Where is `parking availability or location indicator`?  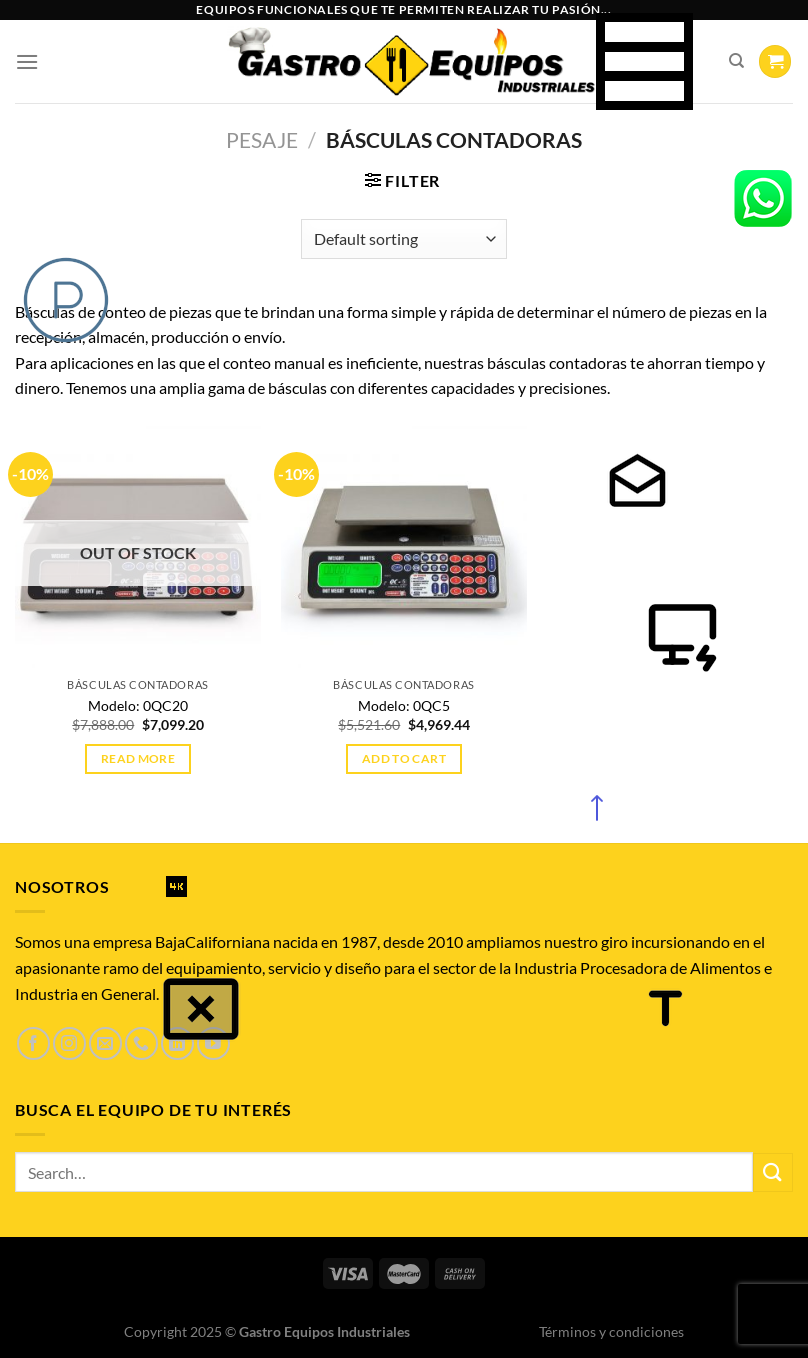 parking availability or location indicator is located at coordinates (66, 300).